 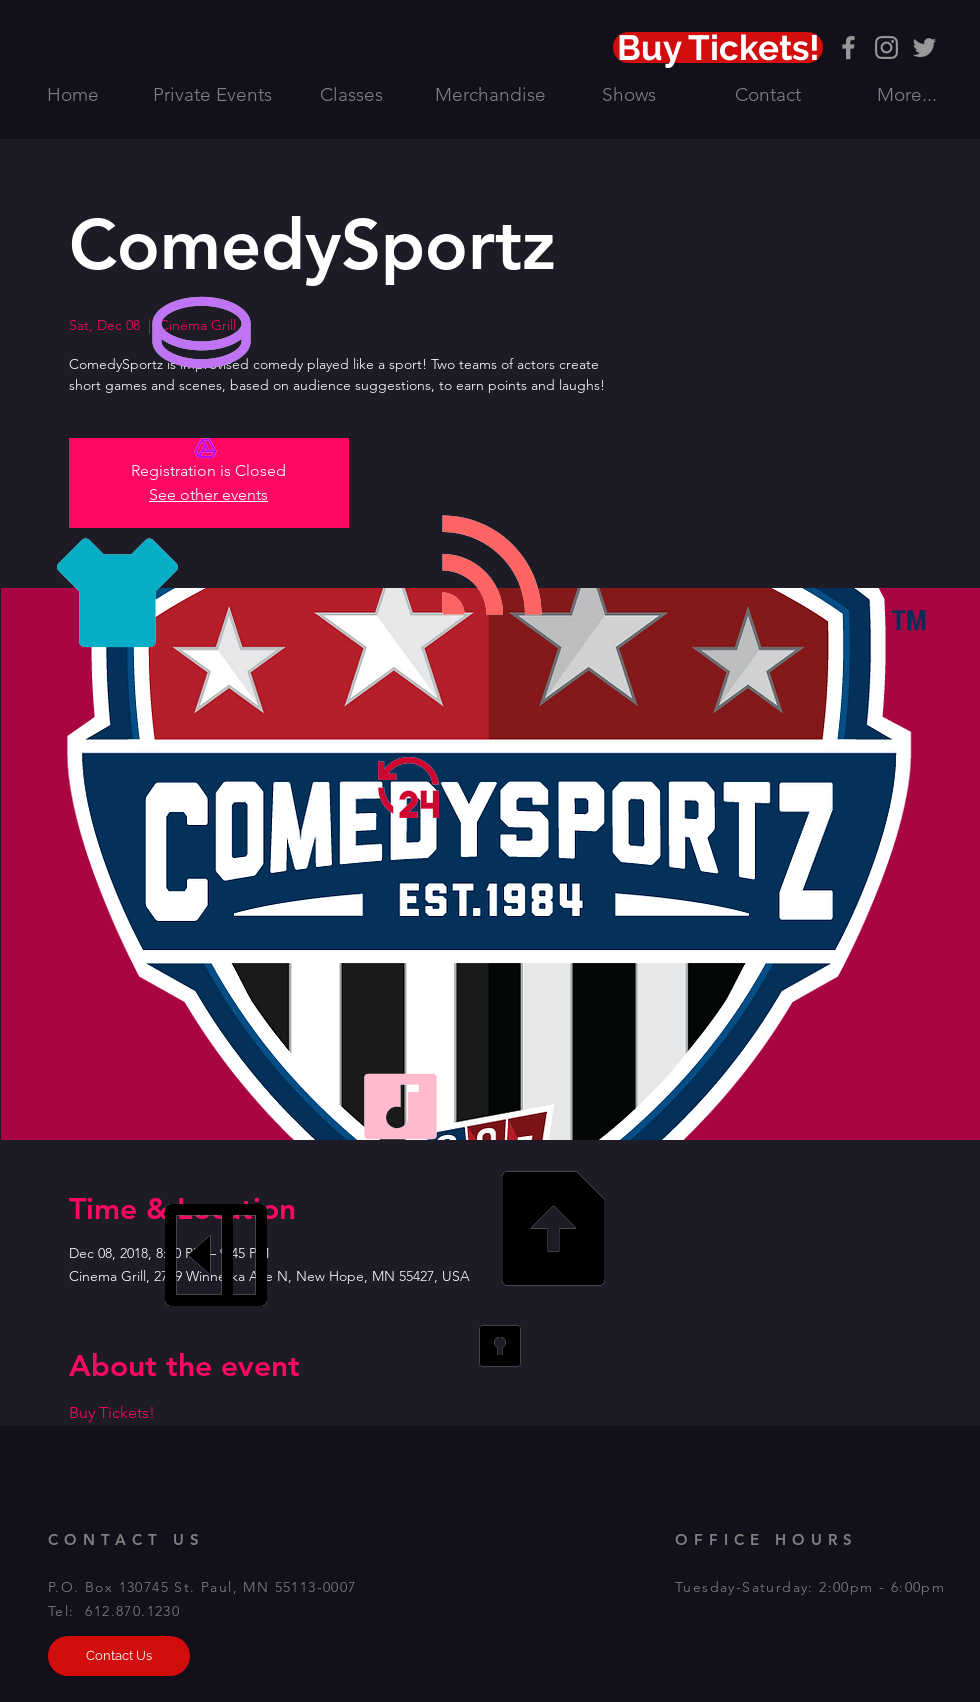 I want to click on browse clothing or apparel products, so click(x=117, y=592).